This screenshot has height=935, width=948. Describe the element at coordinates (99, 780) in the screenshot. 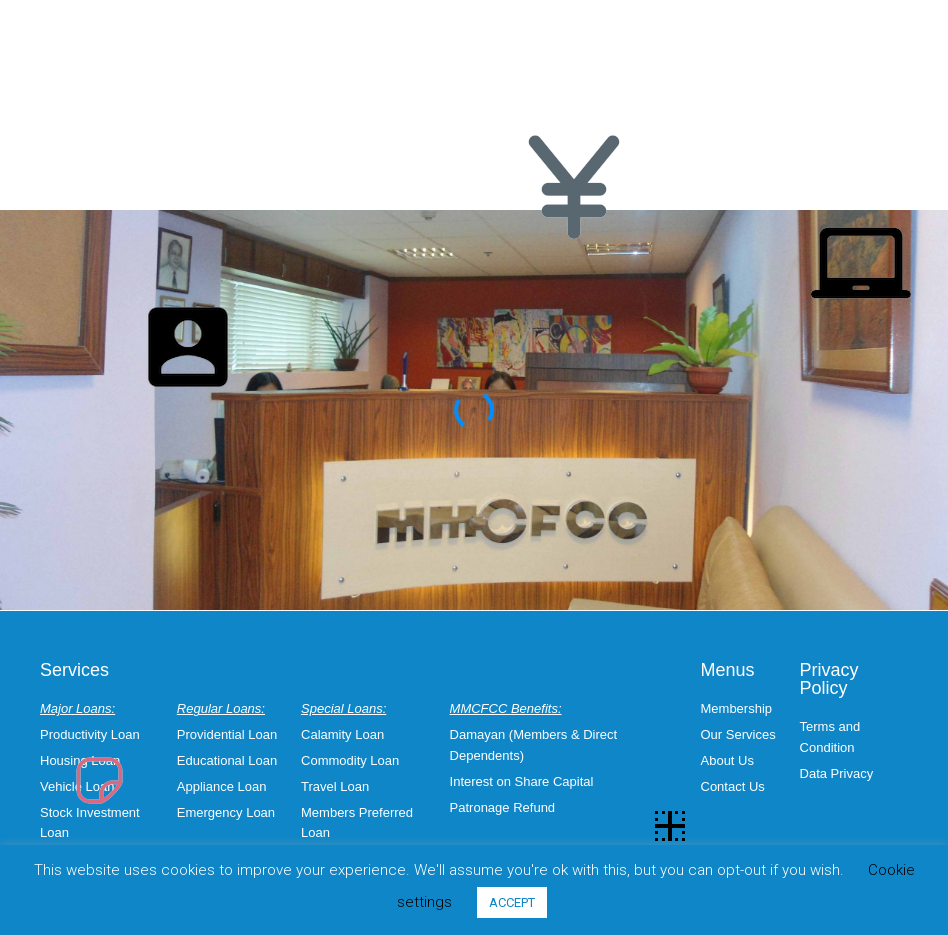

I see `add a sticker to your message` at that location.